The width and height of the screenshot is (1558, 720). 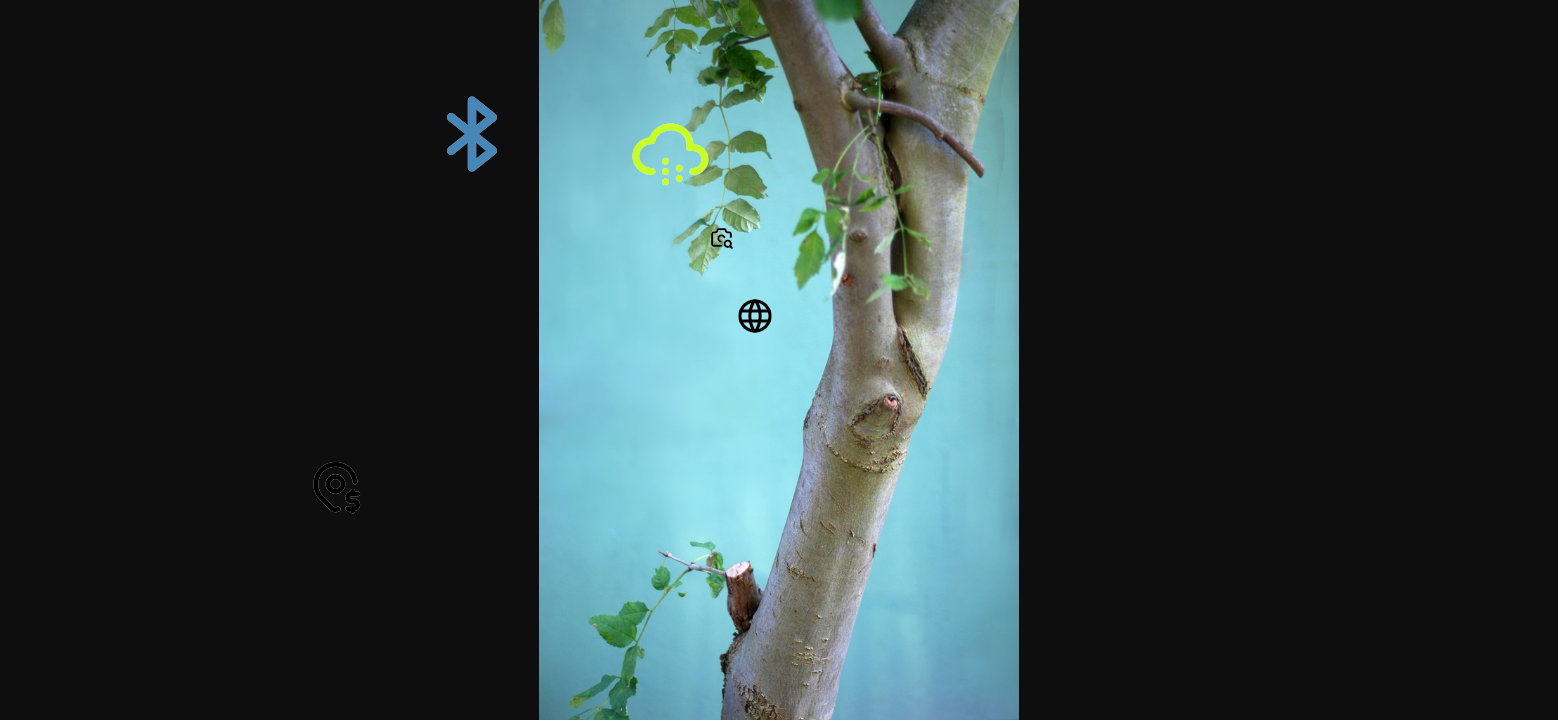 I want to click on indicates snowy weather conditions, so click(x=669, y=151).